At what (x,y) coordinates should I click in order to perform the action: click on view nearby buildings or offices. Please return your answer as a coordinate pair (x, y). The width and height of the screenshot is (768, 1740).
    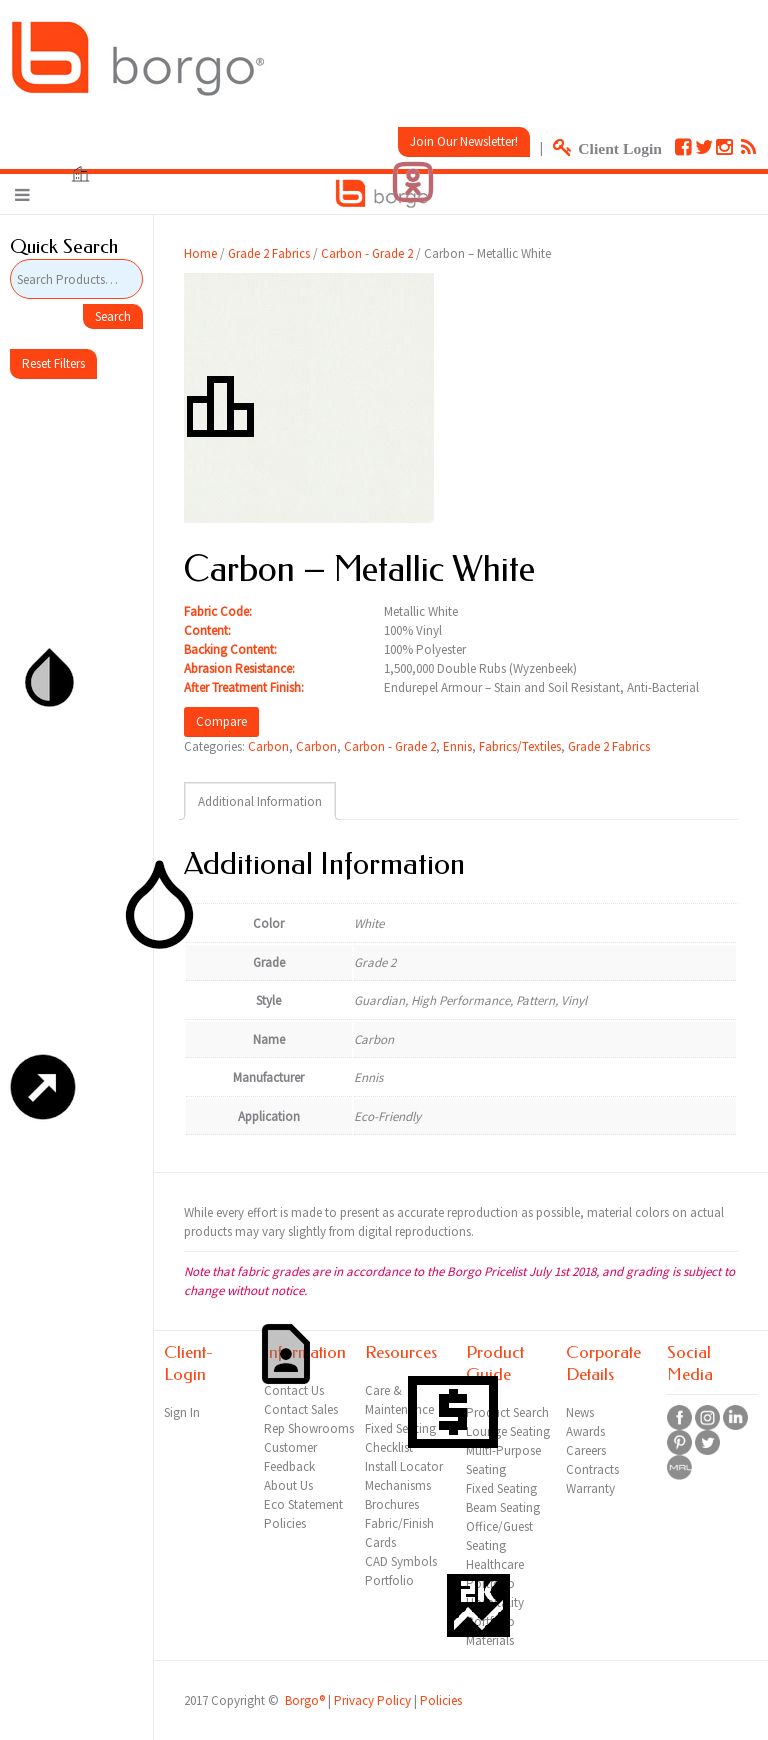
    Looking at the image, I should click on (80, 174).